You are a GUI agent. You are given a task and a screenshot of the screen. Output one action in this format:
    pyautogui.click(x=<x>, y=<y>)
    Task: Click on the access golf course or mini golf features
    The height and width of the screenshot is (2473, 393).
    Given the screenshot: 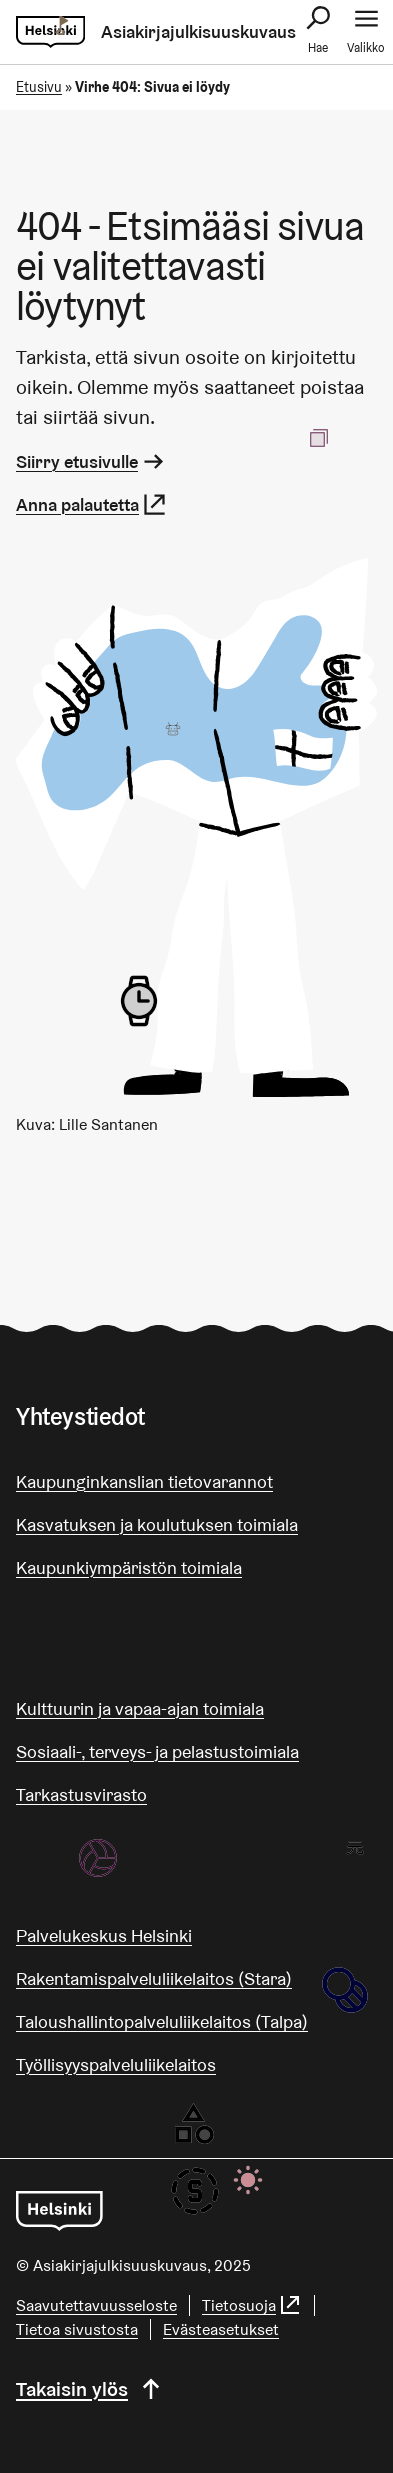 What is the action you would take?
    pyautogui.click(x=60, y=25)
    